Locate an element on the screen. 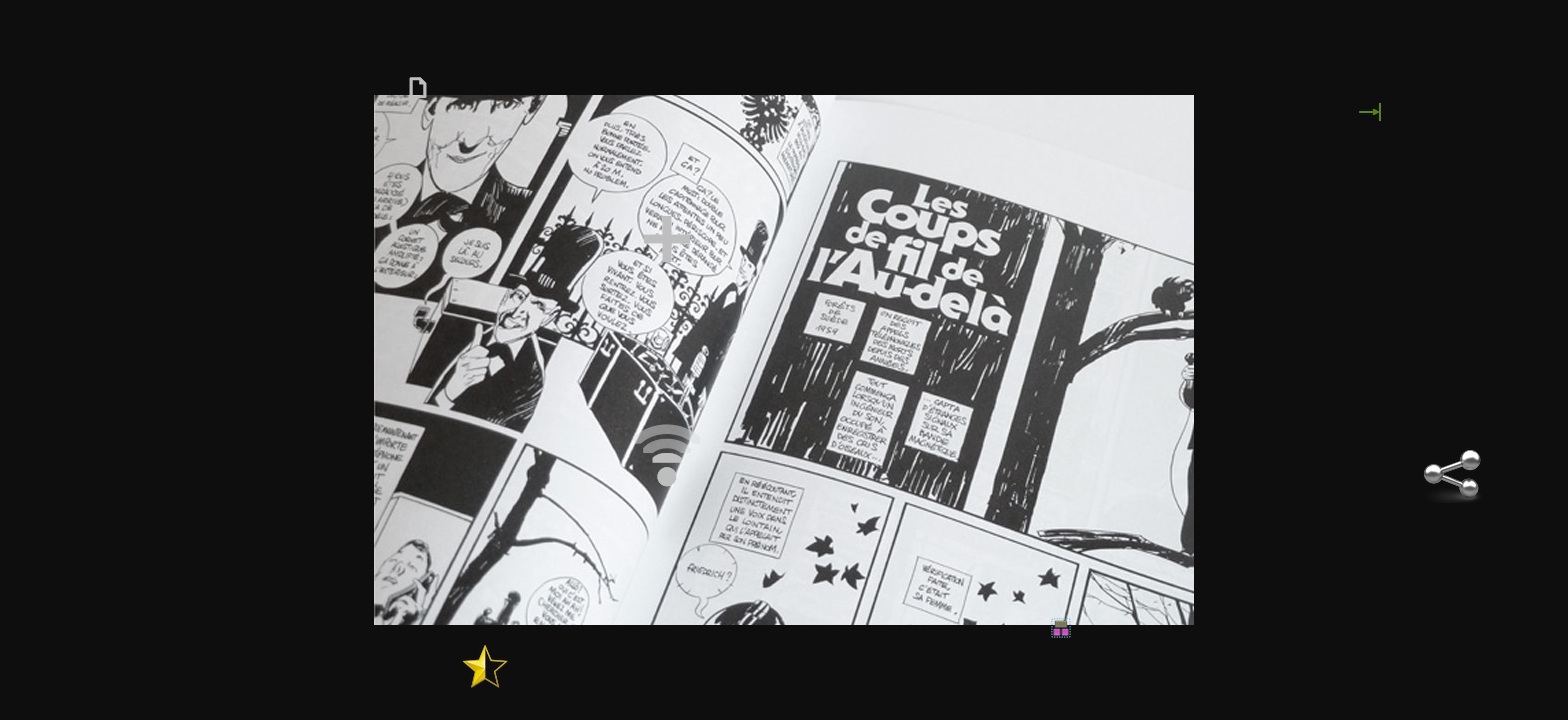  indicates a partial or half rating is located at coordinates (485, 668).